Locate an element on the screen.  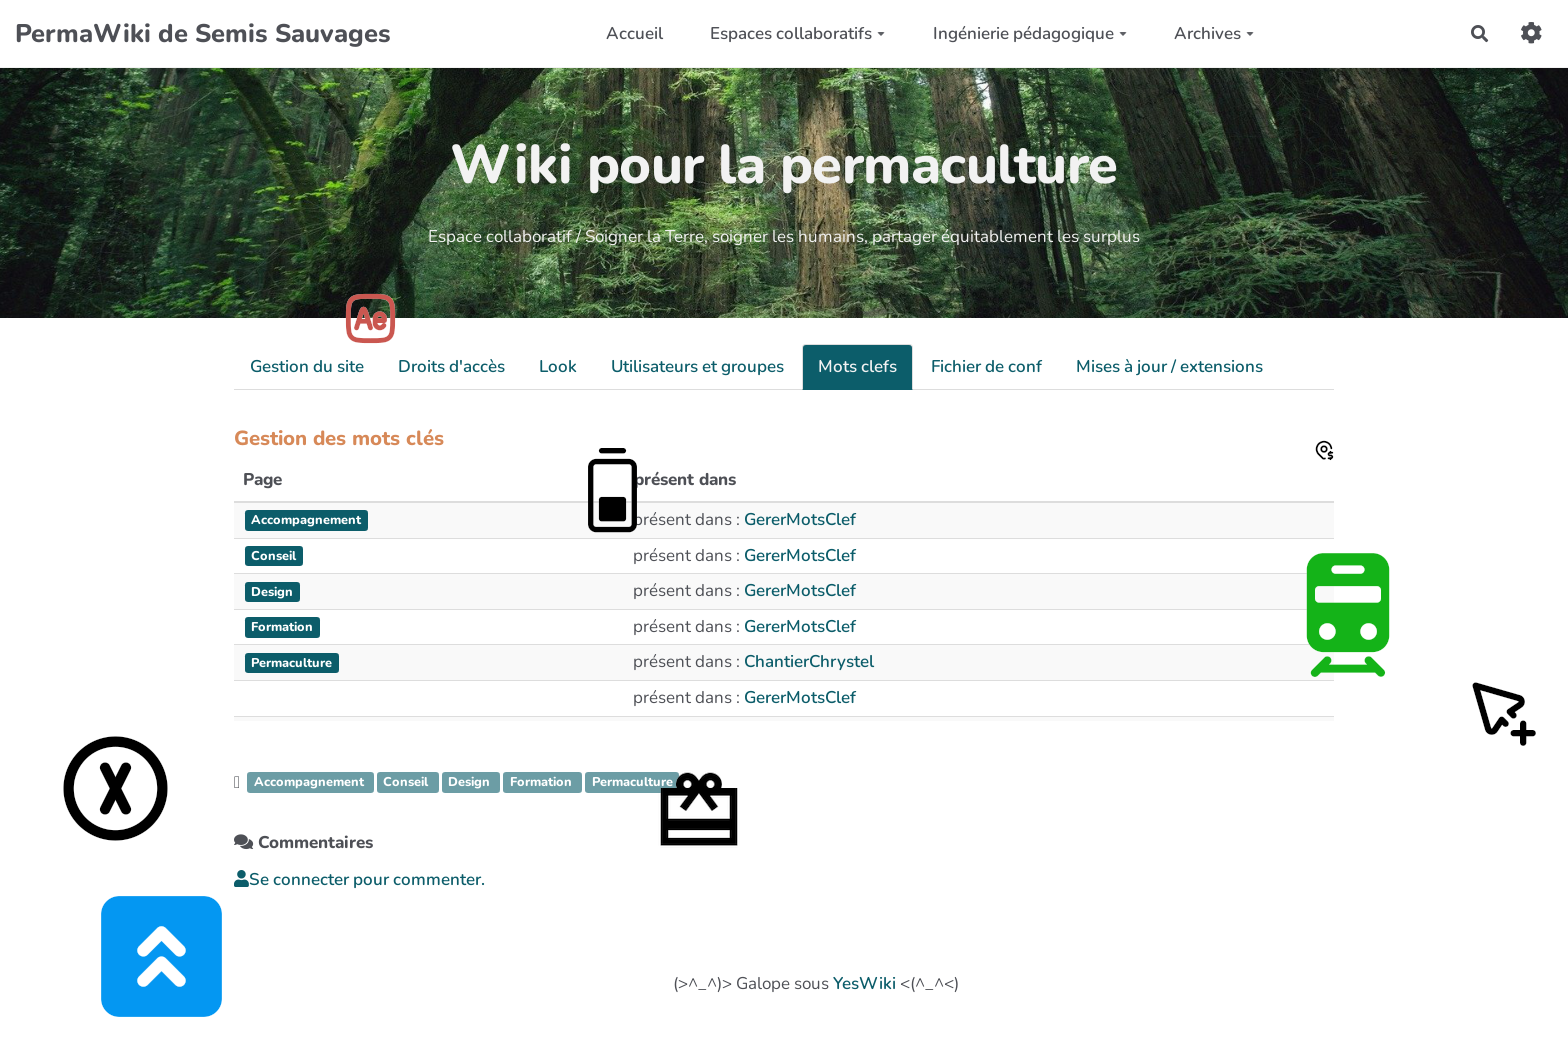
scroll to top of page is located at coordinates (161, 956).